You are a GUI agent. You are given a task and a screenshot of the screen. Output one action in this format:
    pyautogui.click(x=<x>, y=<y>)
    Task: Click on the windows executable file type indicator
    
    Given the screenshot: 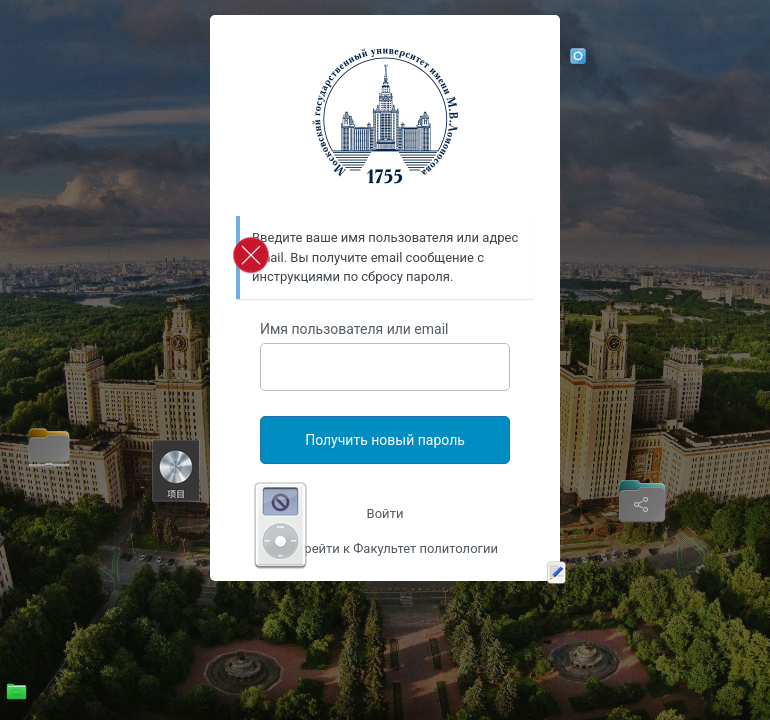 What is the action you would take?
    pyautogui.click(x=578, y=56)
    